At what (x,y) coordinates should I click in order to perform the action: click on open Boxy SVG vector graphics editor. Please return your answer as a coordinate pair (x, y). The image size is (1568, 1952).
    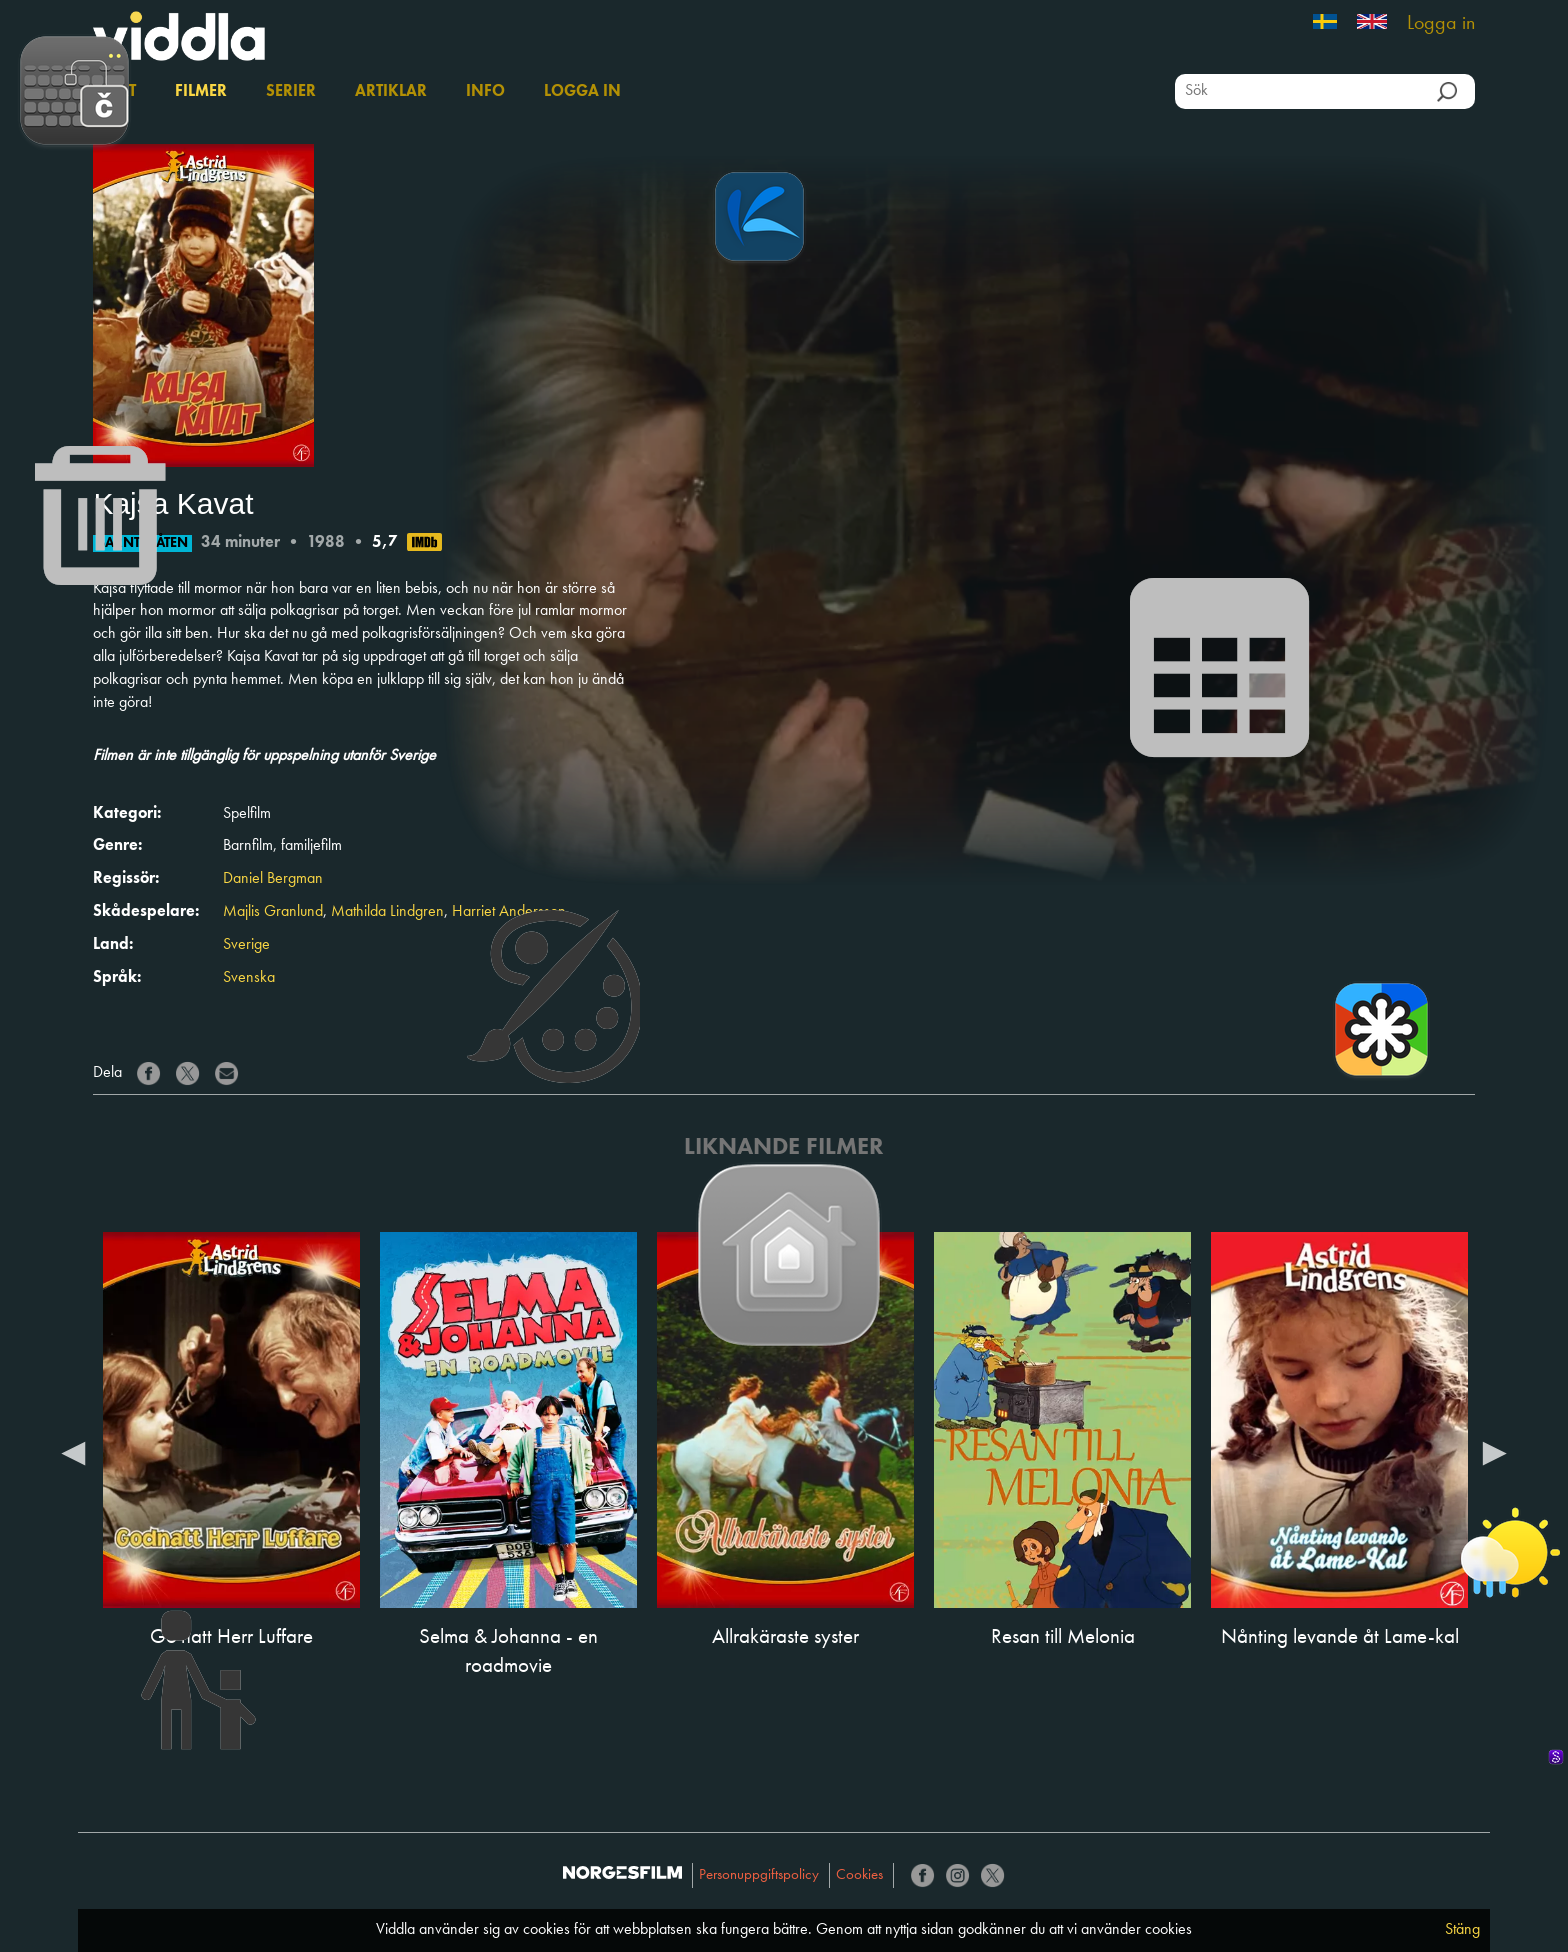
    Looking at the image, I should click on (1381, 1029).